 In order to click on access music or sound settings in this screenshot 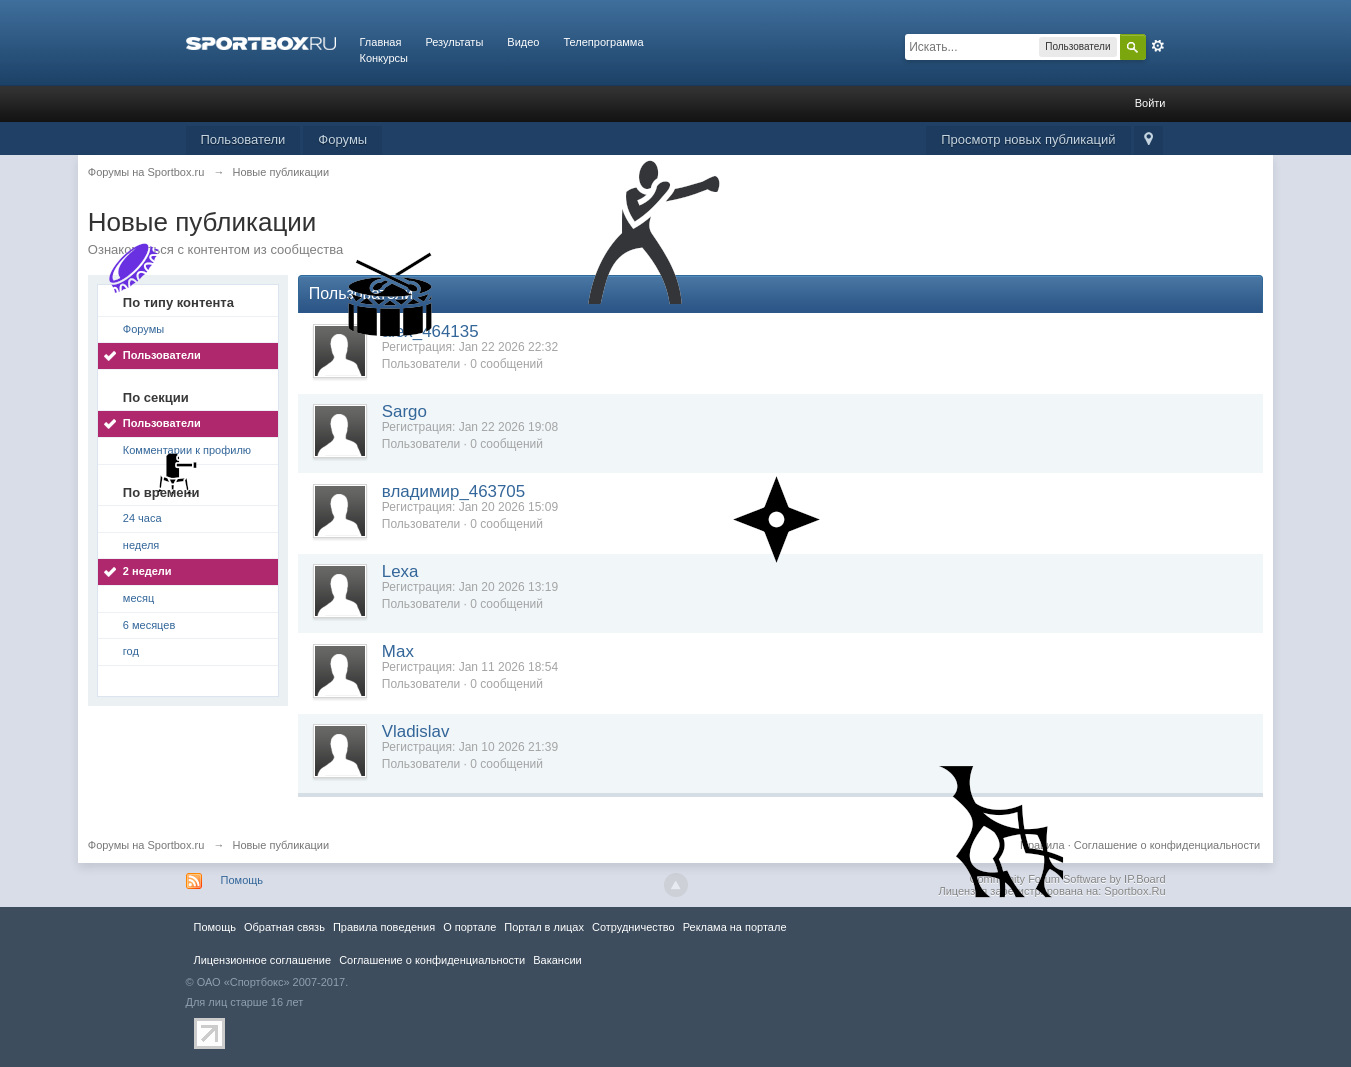, I will do `click(390, 294)`.